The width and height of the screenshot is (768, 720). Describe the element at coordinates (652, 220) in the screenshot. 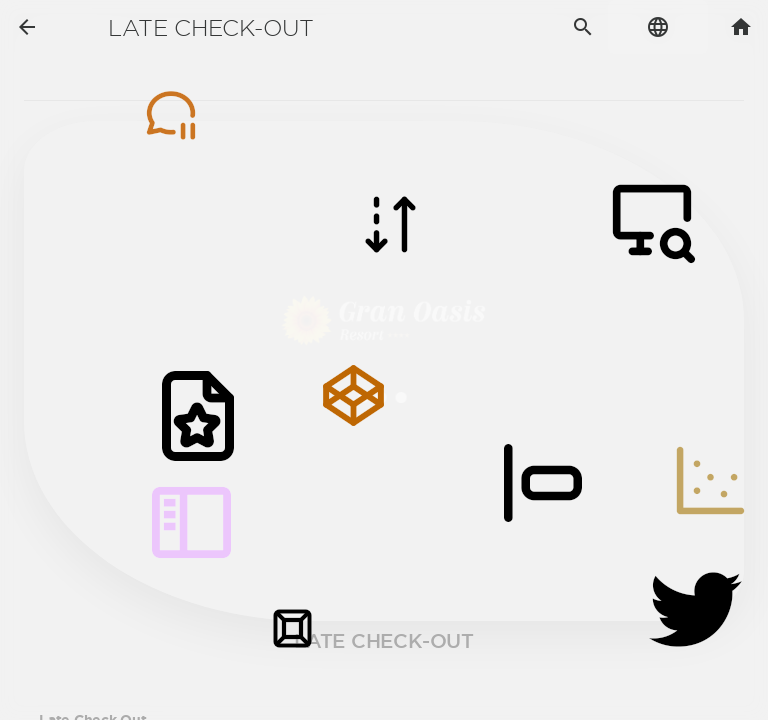

I see `search files on desktop computer` at that location.